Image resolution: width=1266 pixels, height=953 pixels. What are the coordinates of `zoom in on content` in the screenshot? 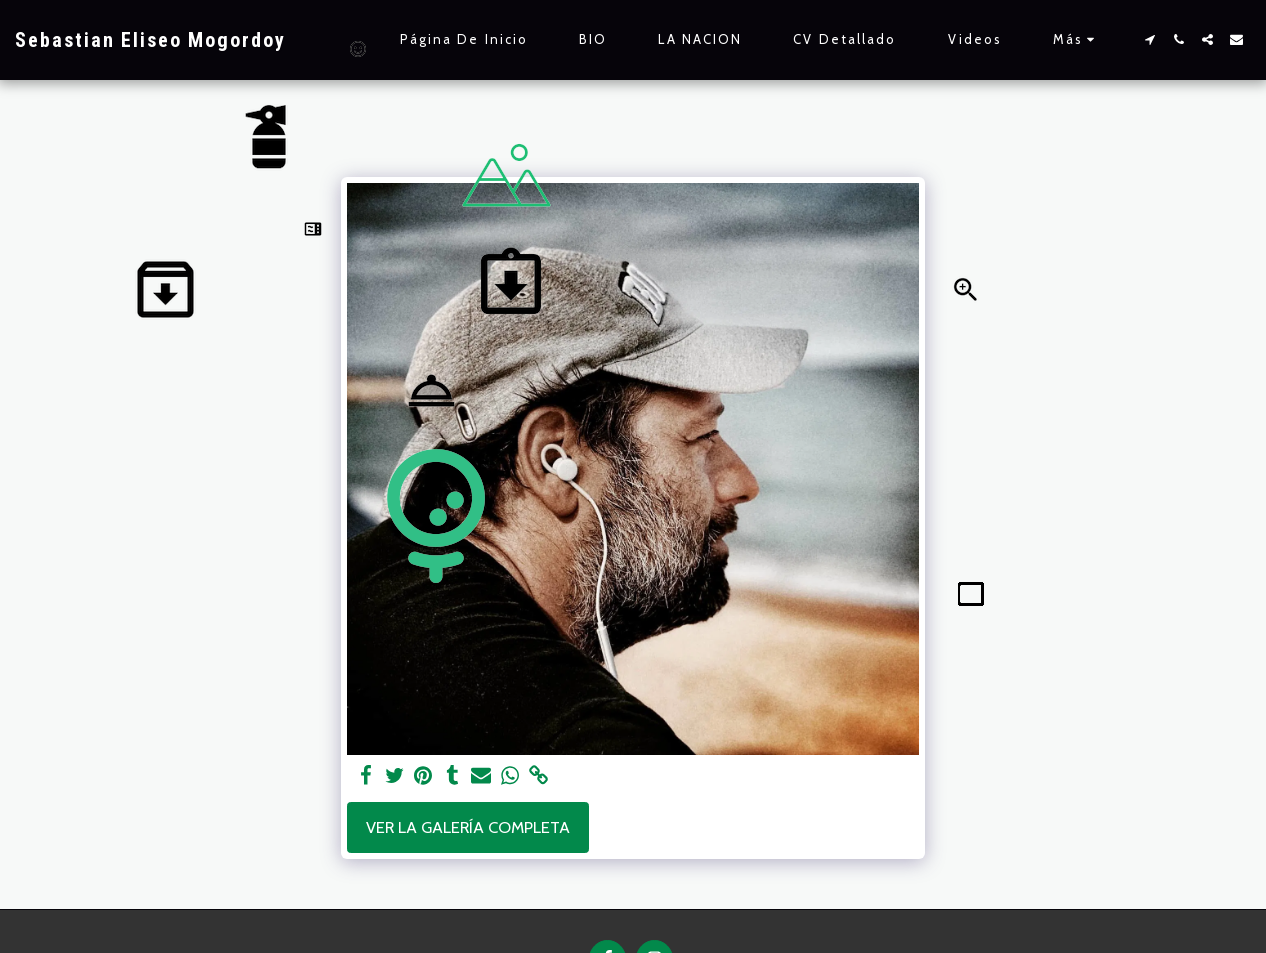 It's located at (966, 290).